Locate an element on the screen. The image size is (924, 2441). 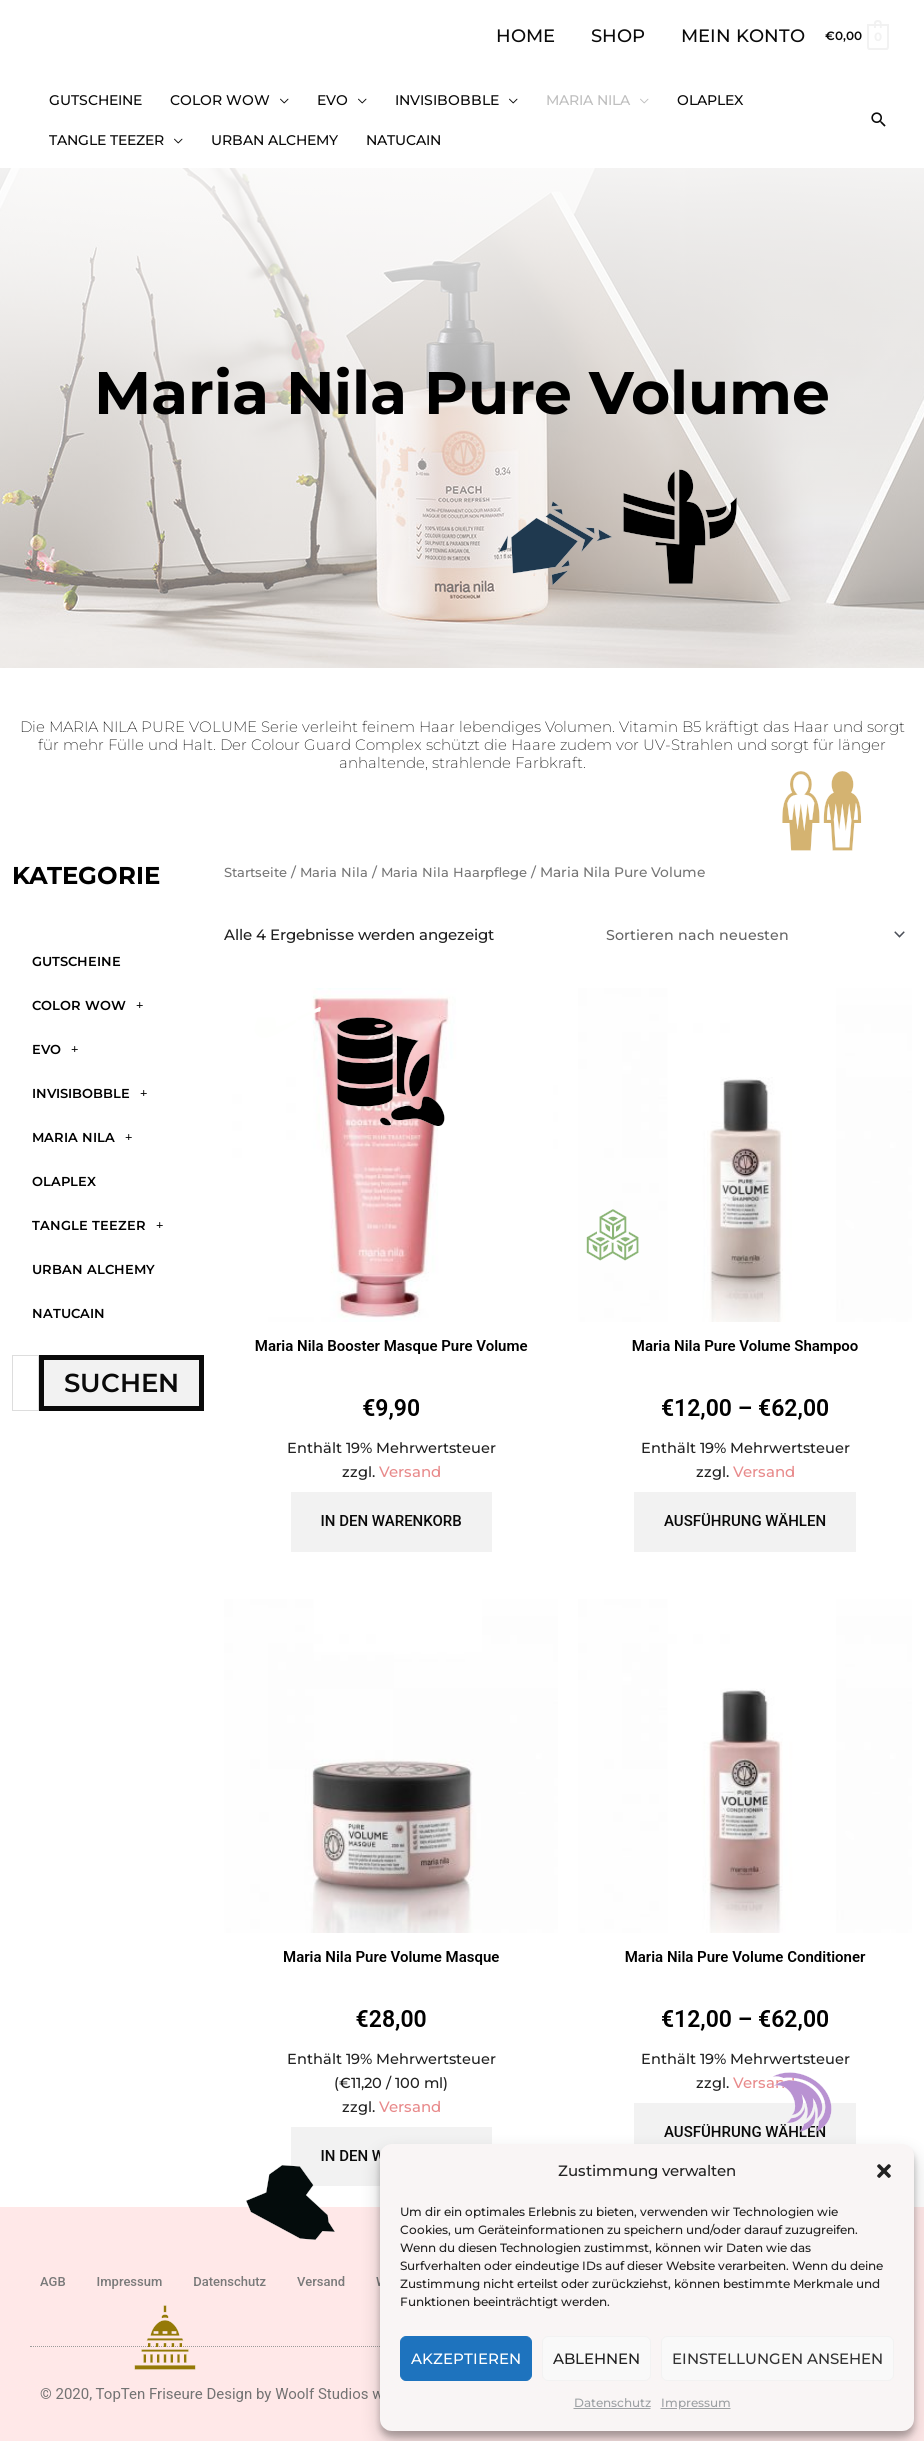
select iraq as your country or region is located at coordinates (290, 2202).